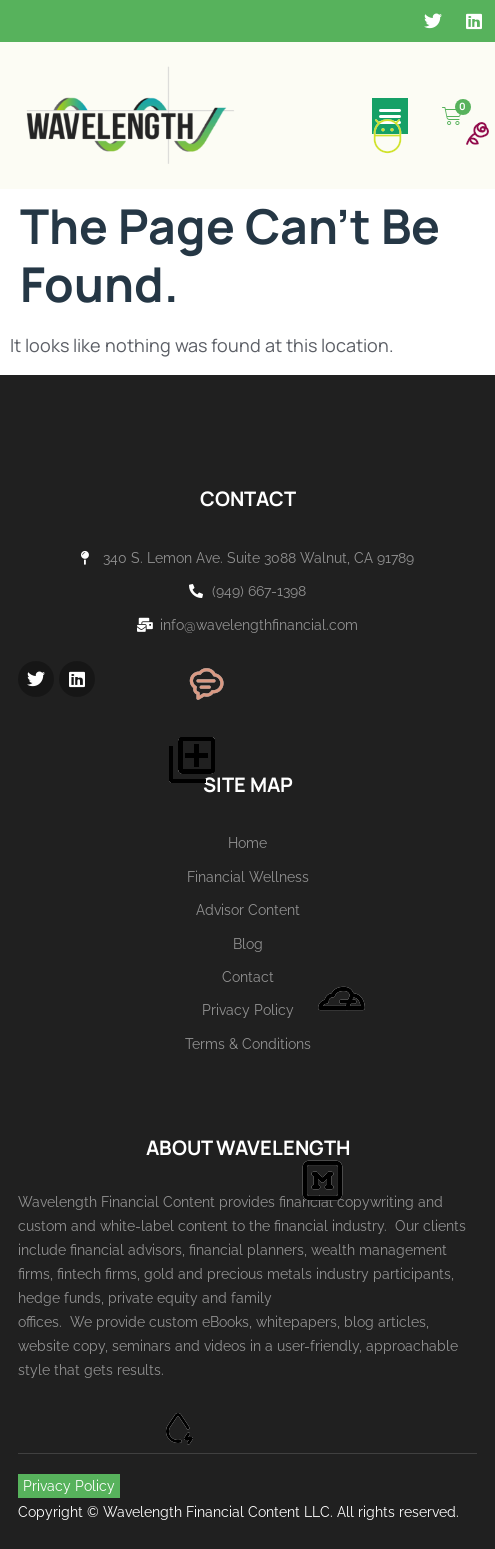 The height and width of the screenshot is (1549, 495). I want to click on send a flower or romantic gesture, so click(477, 133).